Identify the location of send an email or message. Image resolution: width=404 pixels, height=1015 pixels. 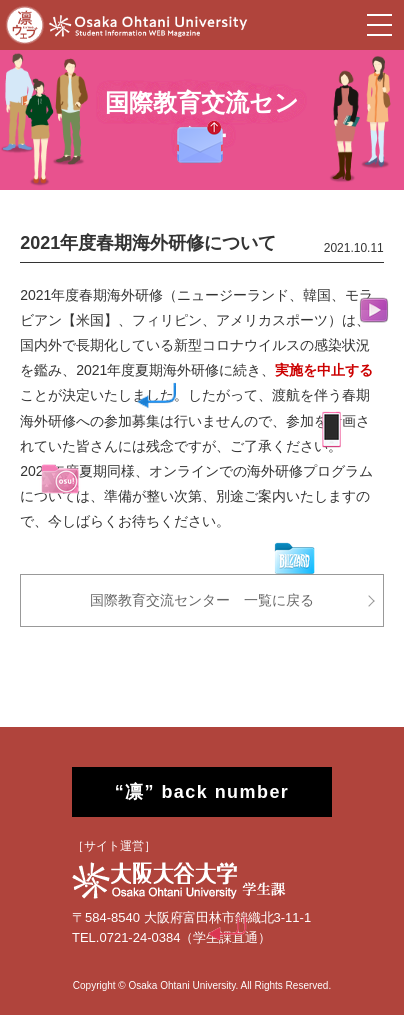
(200, 145).